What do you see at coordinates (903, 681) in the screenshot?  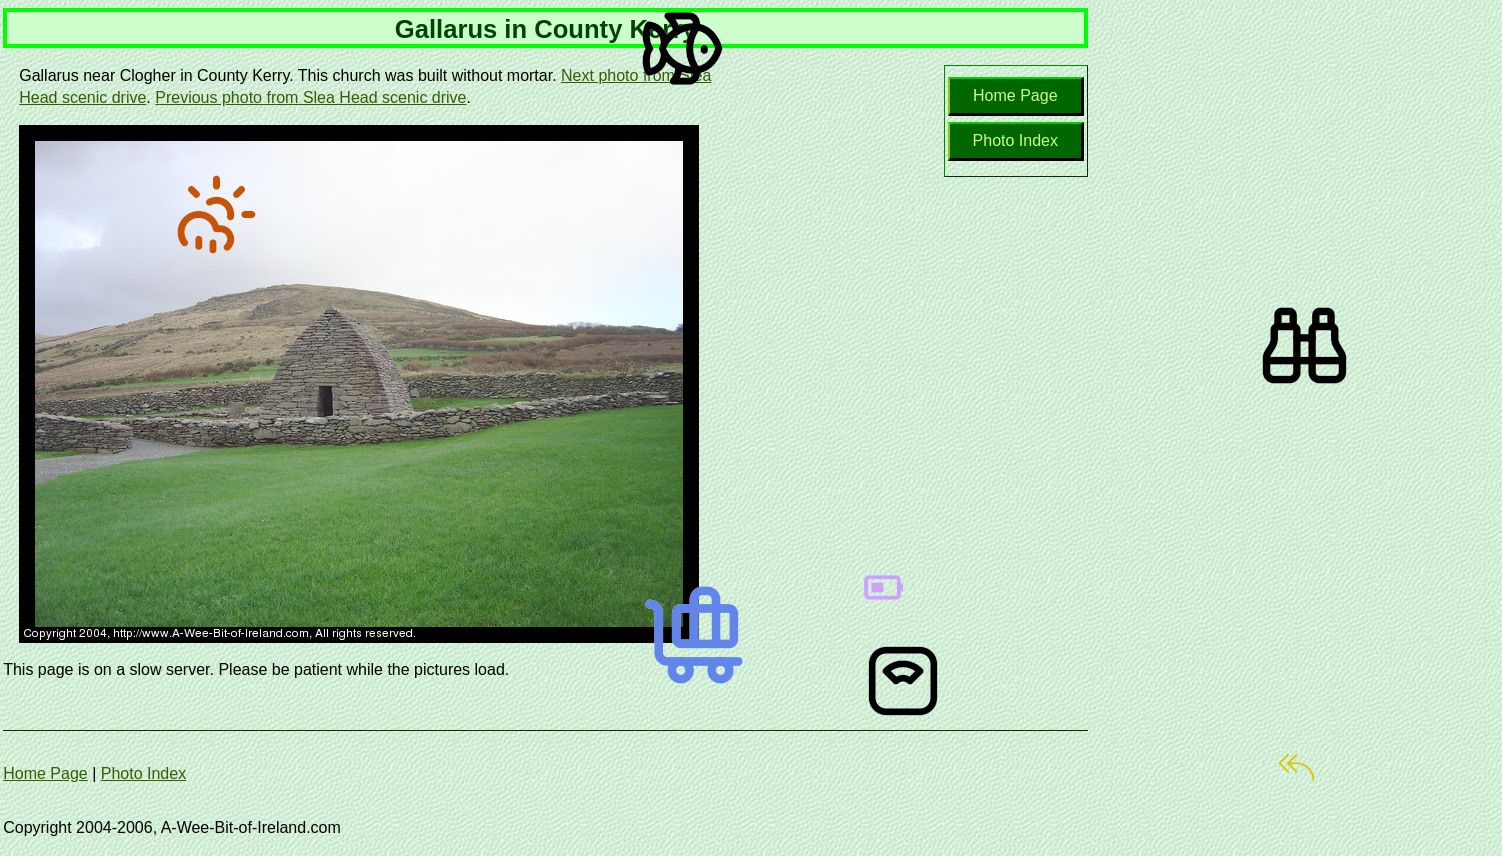 I see `view weight or measurement data` at bounding box center [903, 681].